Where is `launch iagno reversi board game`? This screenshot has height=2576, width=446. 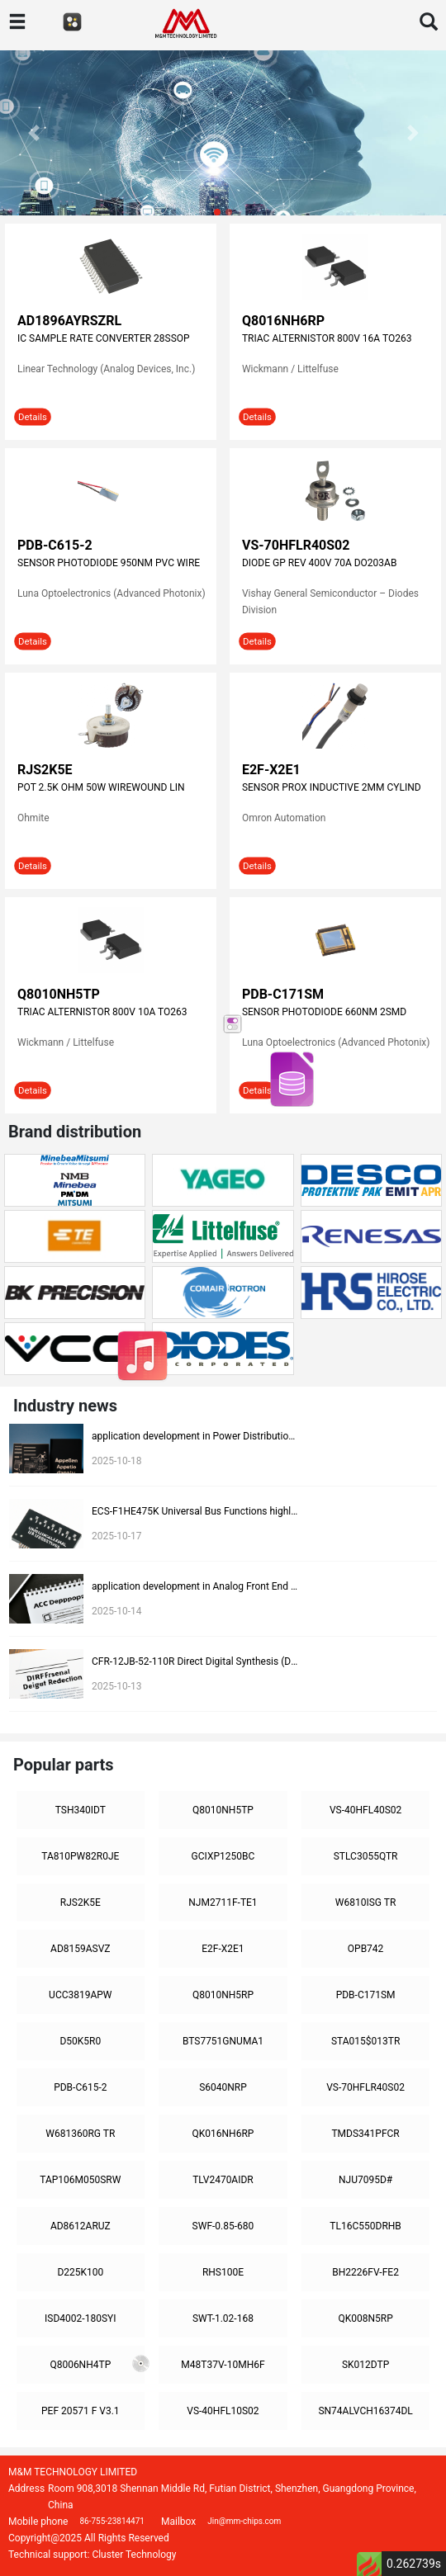 launch iagno reversi board game is located at coordinates (72, 21).